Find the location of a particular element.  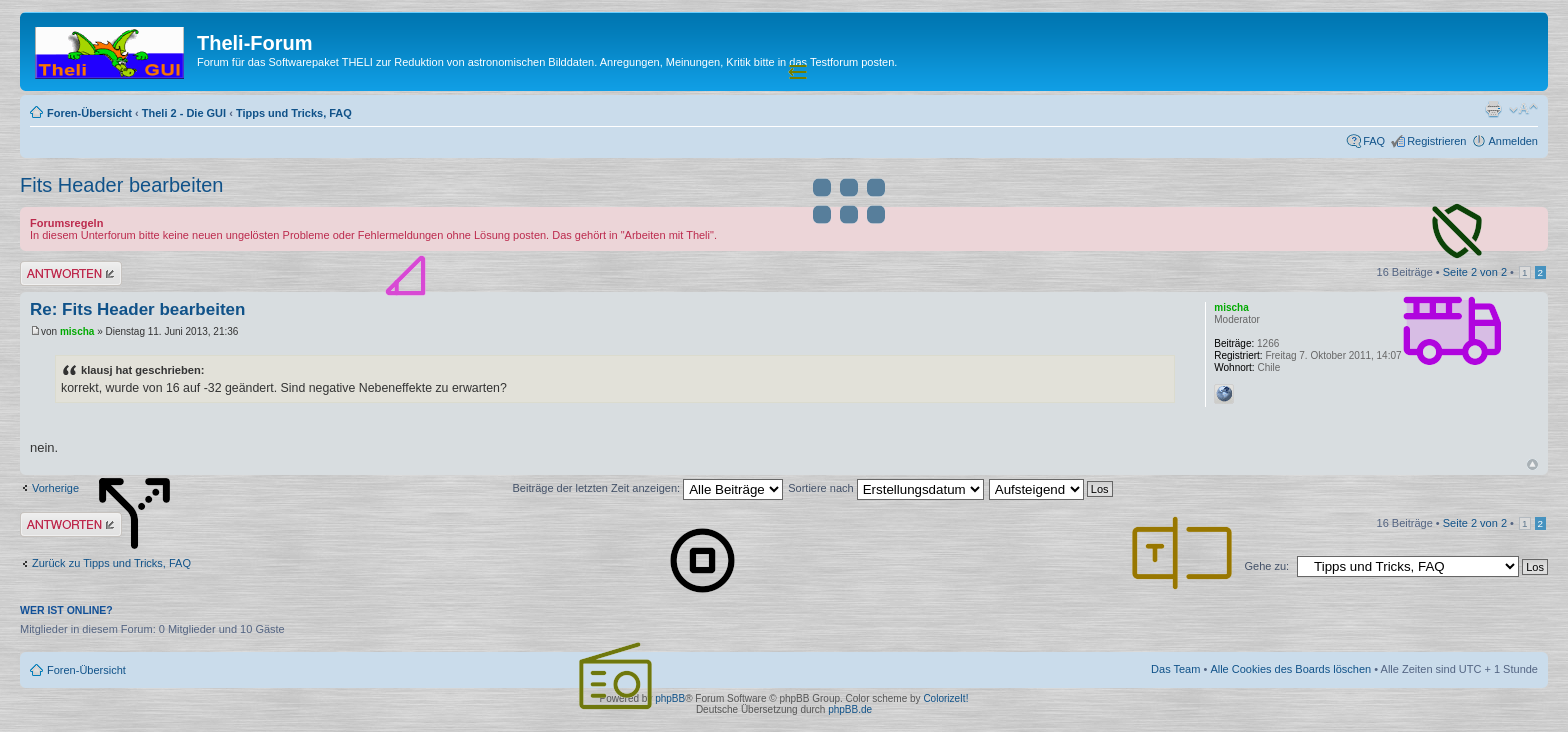

disable security protection is located at coordinates (1457, 231).